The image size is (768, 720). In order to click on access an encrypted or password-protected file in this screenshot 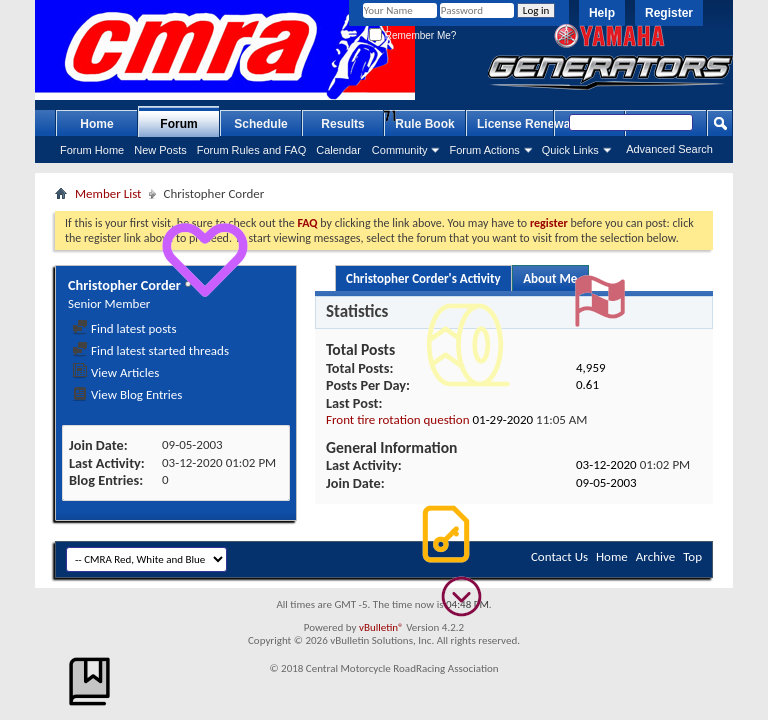, I will do `click(446, 534)`.